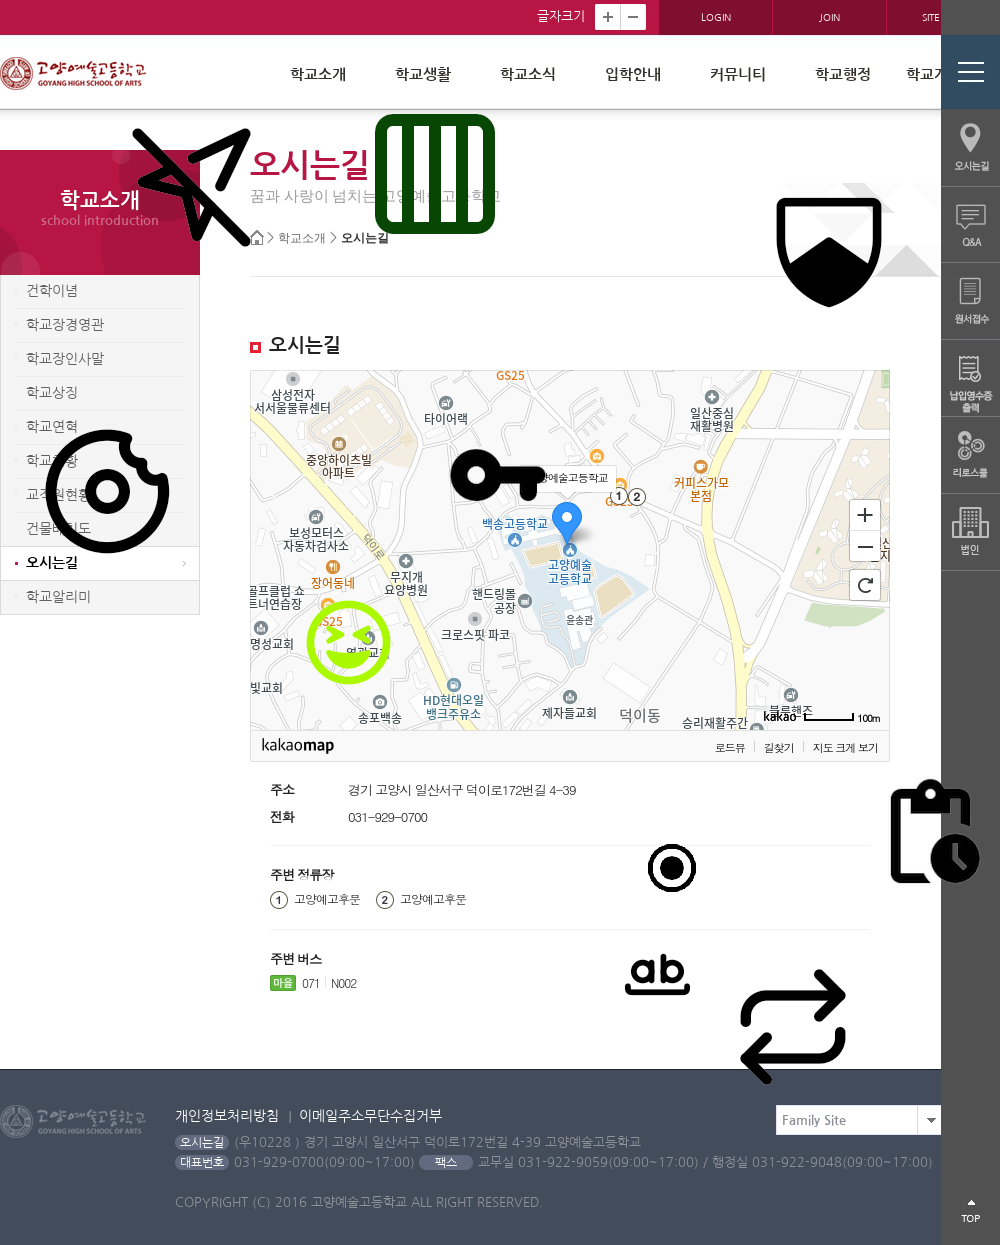 Image resolution: width=1000 pixels, height=1245 pixels. I want to click on navigation or GPS is currently disabled, so click(191, 187).